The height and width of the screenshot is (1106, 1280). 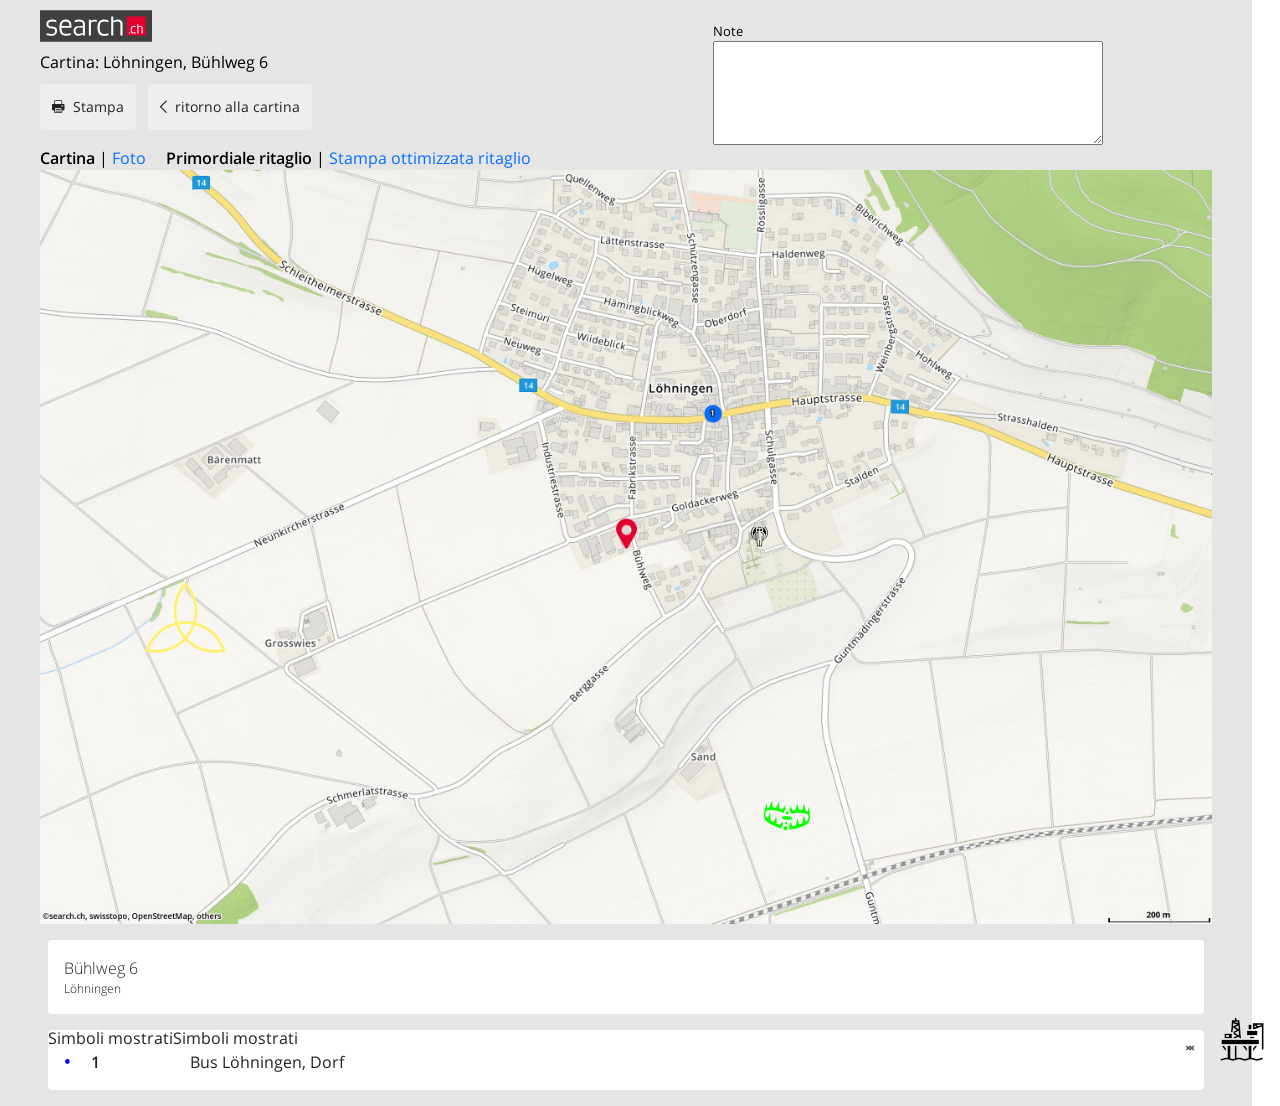 What do you see at coordinates (787, 814) in the screenshot?
I see `set a trap for enemies or animals` at bounding box center [787, 814].